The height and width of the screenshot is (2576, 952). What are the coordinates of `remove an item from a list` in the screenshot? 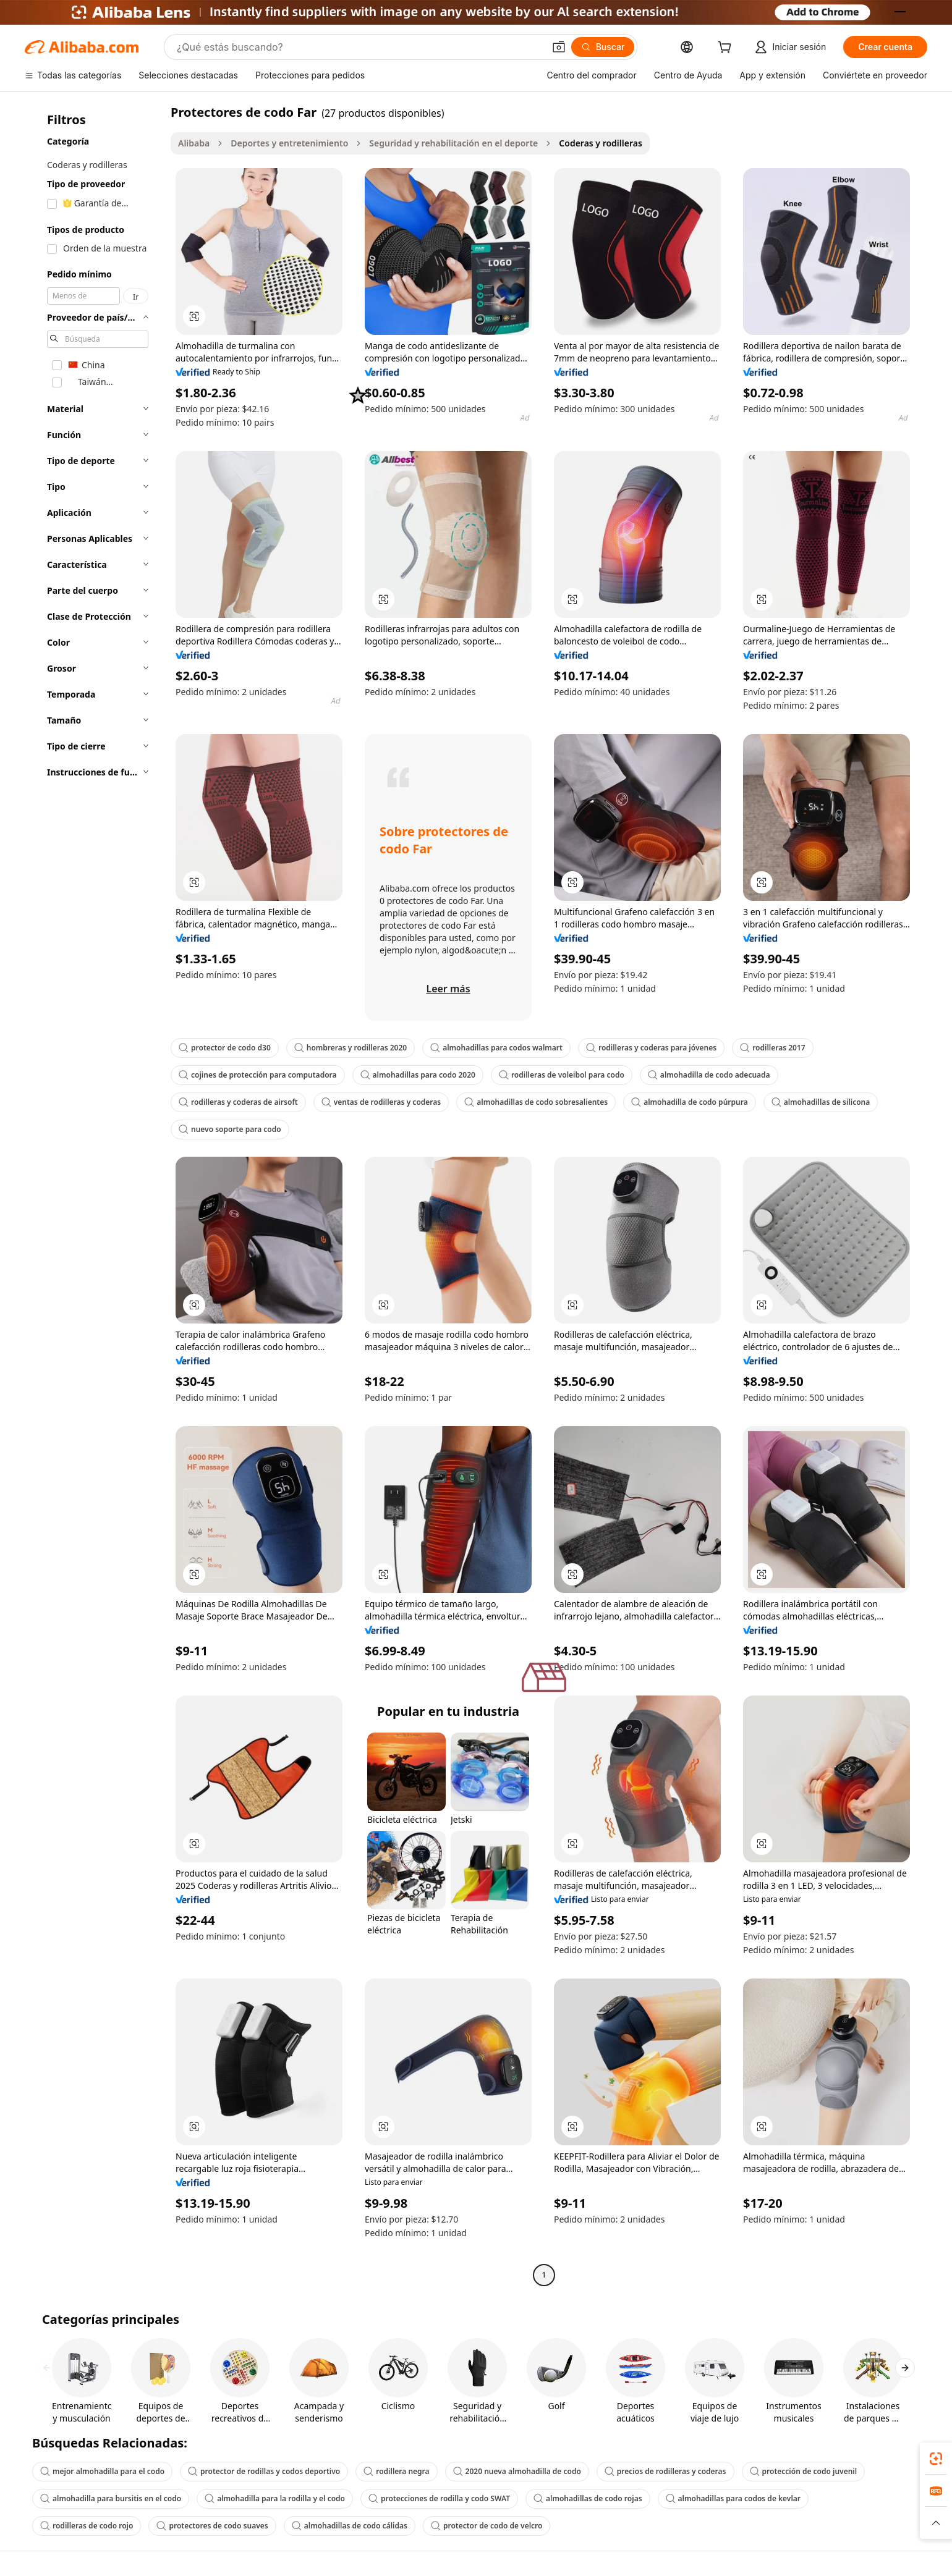 It's located at (900, 12).